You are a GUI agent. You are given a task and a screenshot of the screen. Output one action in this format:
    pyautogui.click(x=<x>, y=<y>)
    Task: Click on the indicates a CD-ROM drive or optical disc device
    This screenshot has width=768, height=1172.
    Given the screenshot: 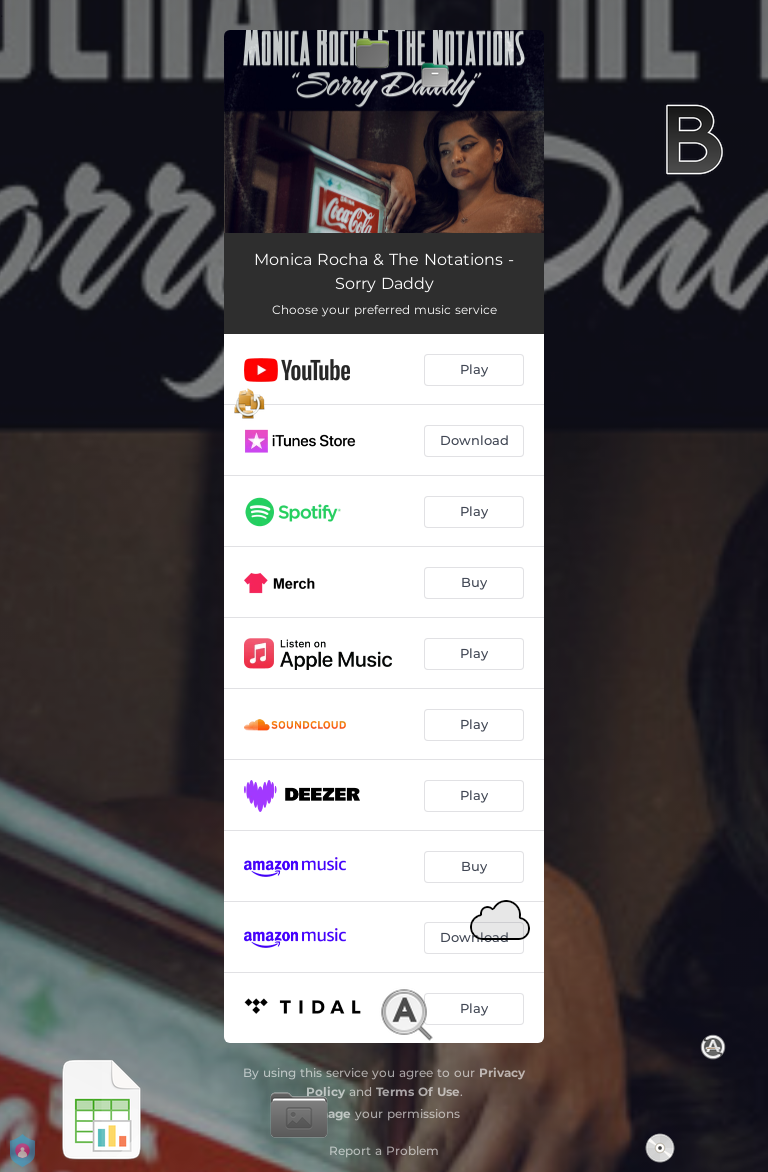 What is the action you would take?
    pyautogui.click(x=660, y=1148)
    